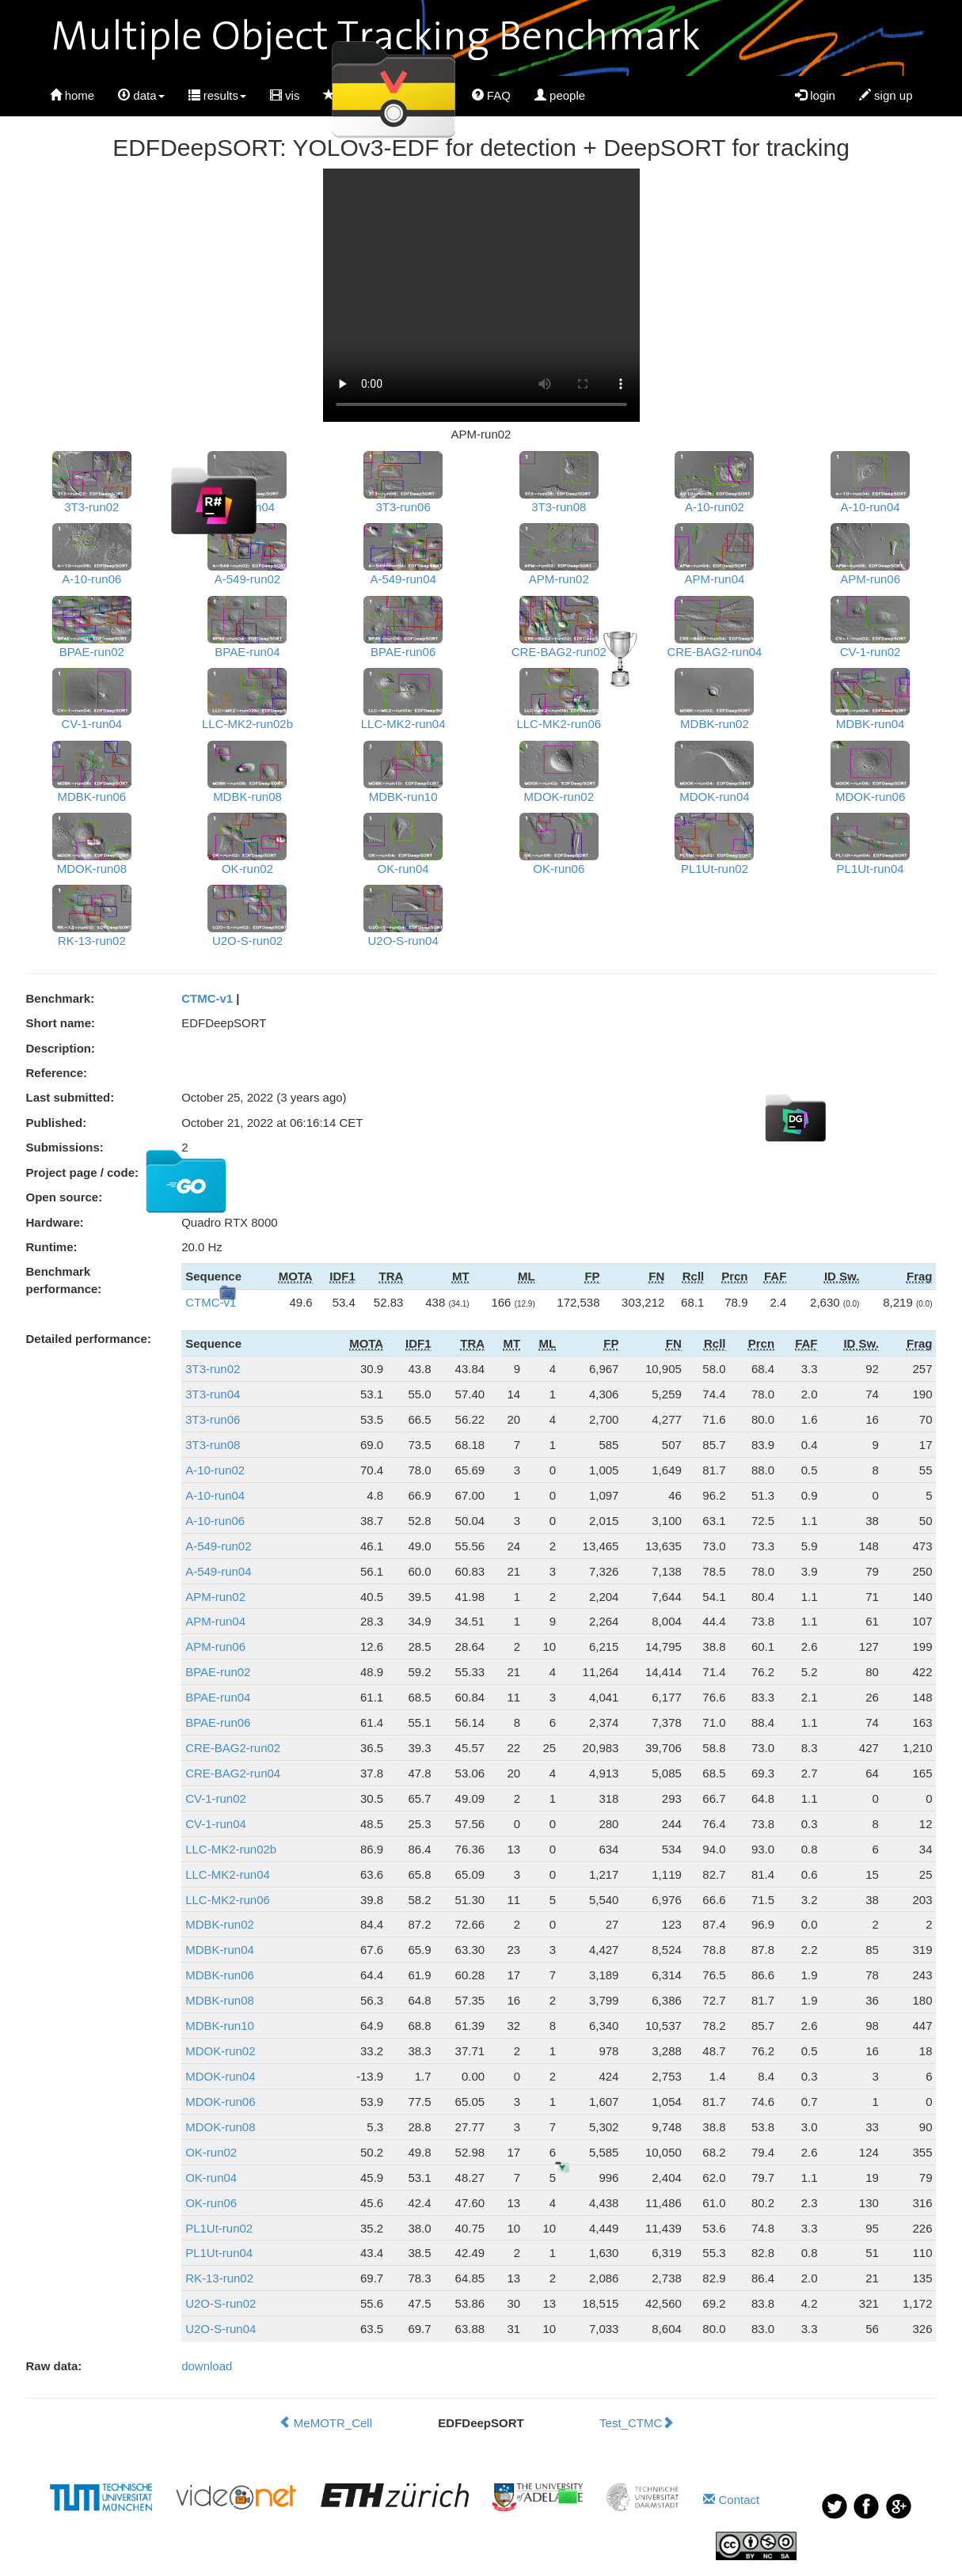 The image size is (962, 2576). Describe the element at coordinates (213, 503) in the screenshot. I see `open JetBrains ReSharper project folder` at that location.